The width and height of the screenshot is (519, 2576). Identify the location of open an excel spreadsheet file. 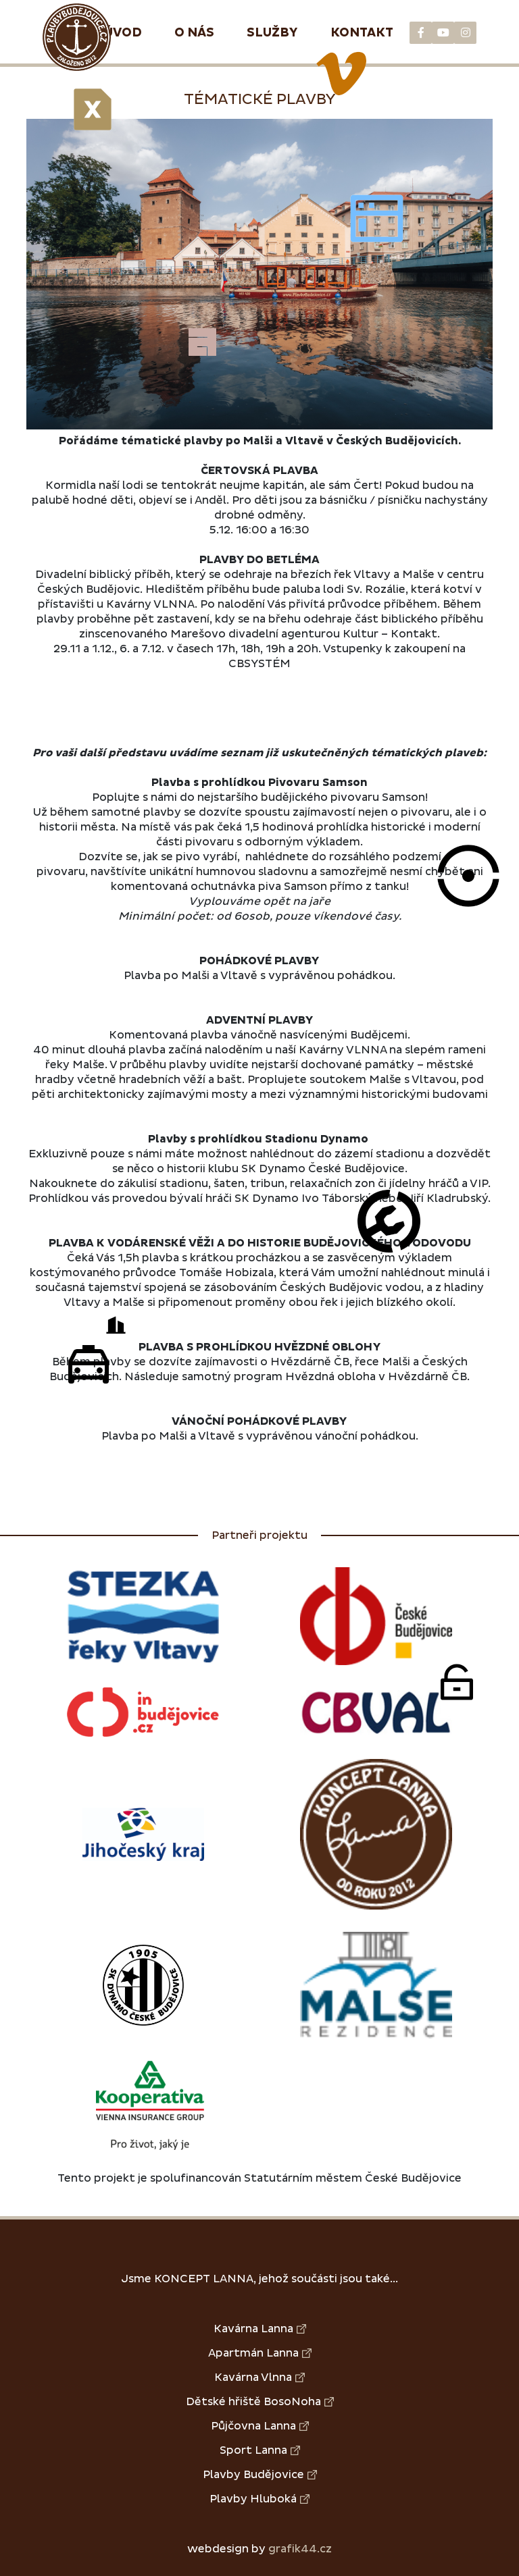
(93, 109).